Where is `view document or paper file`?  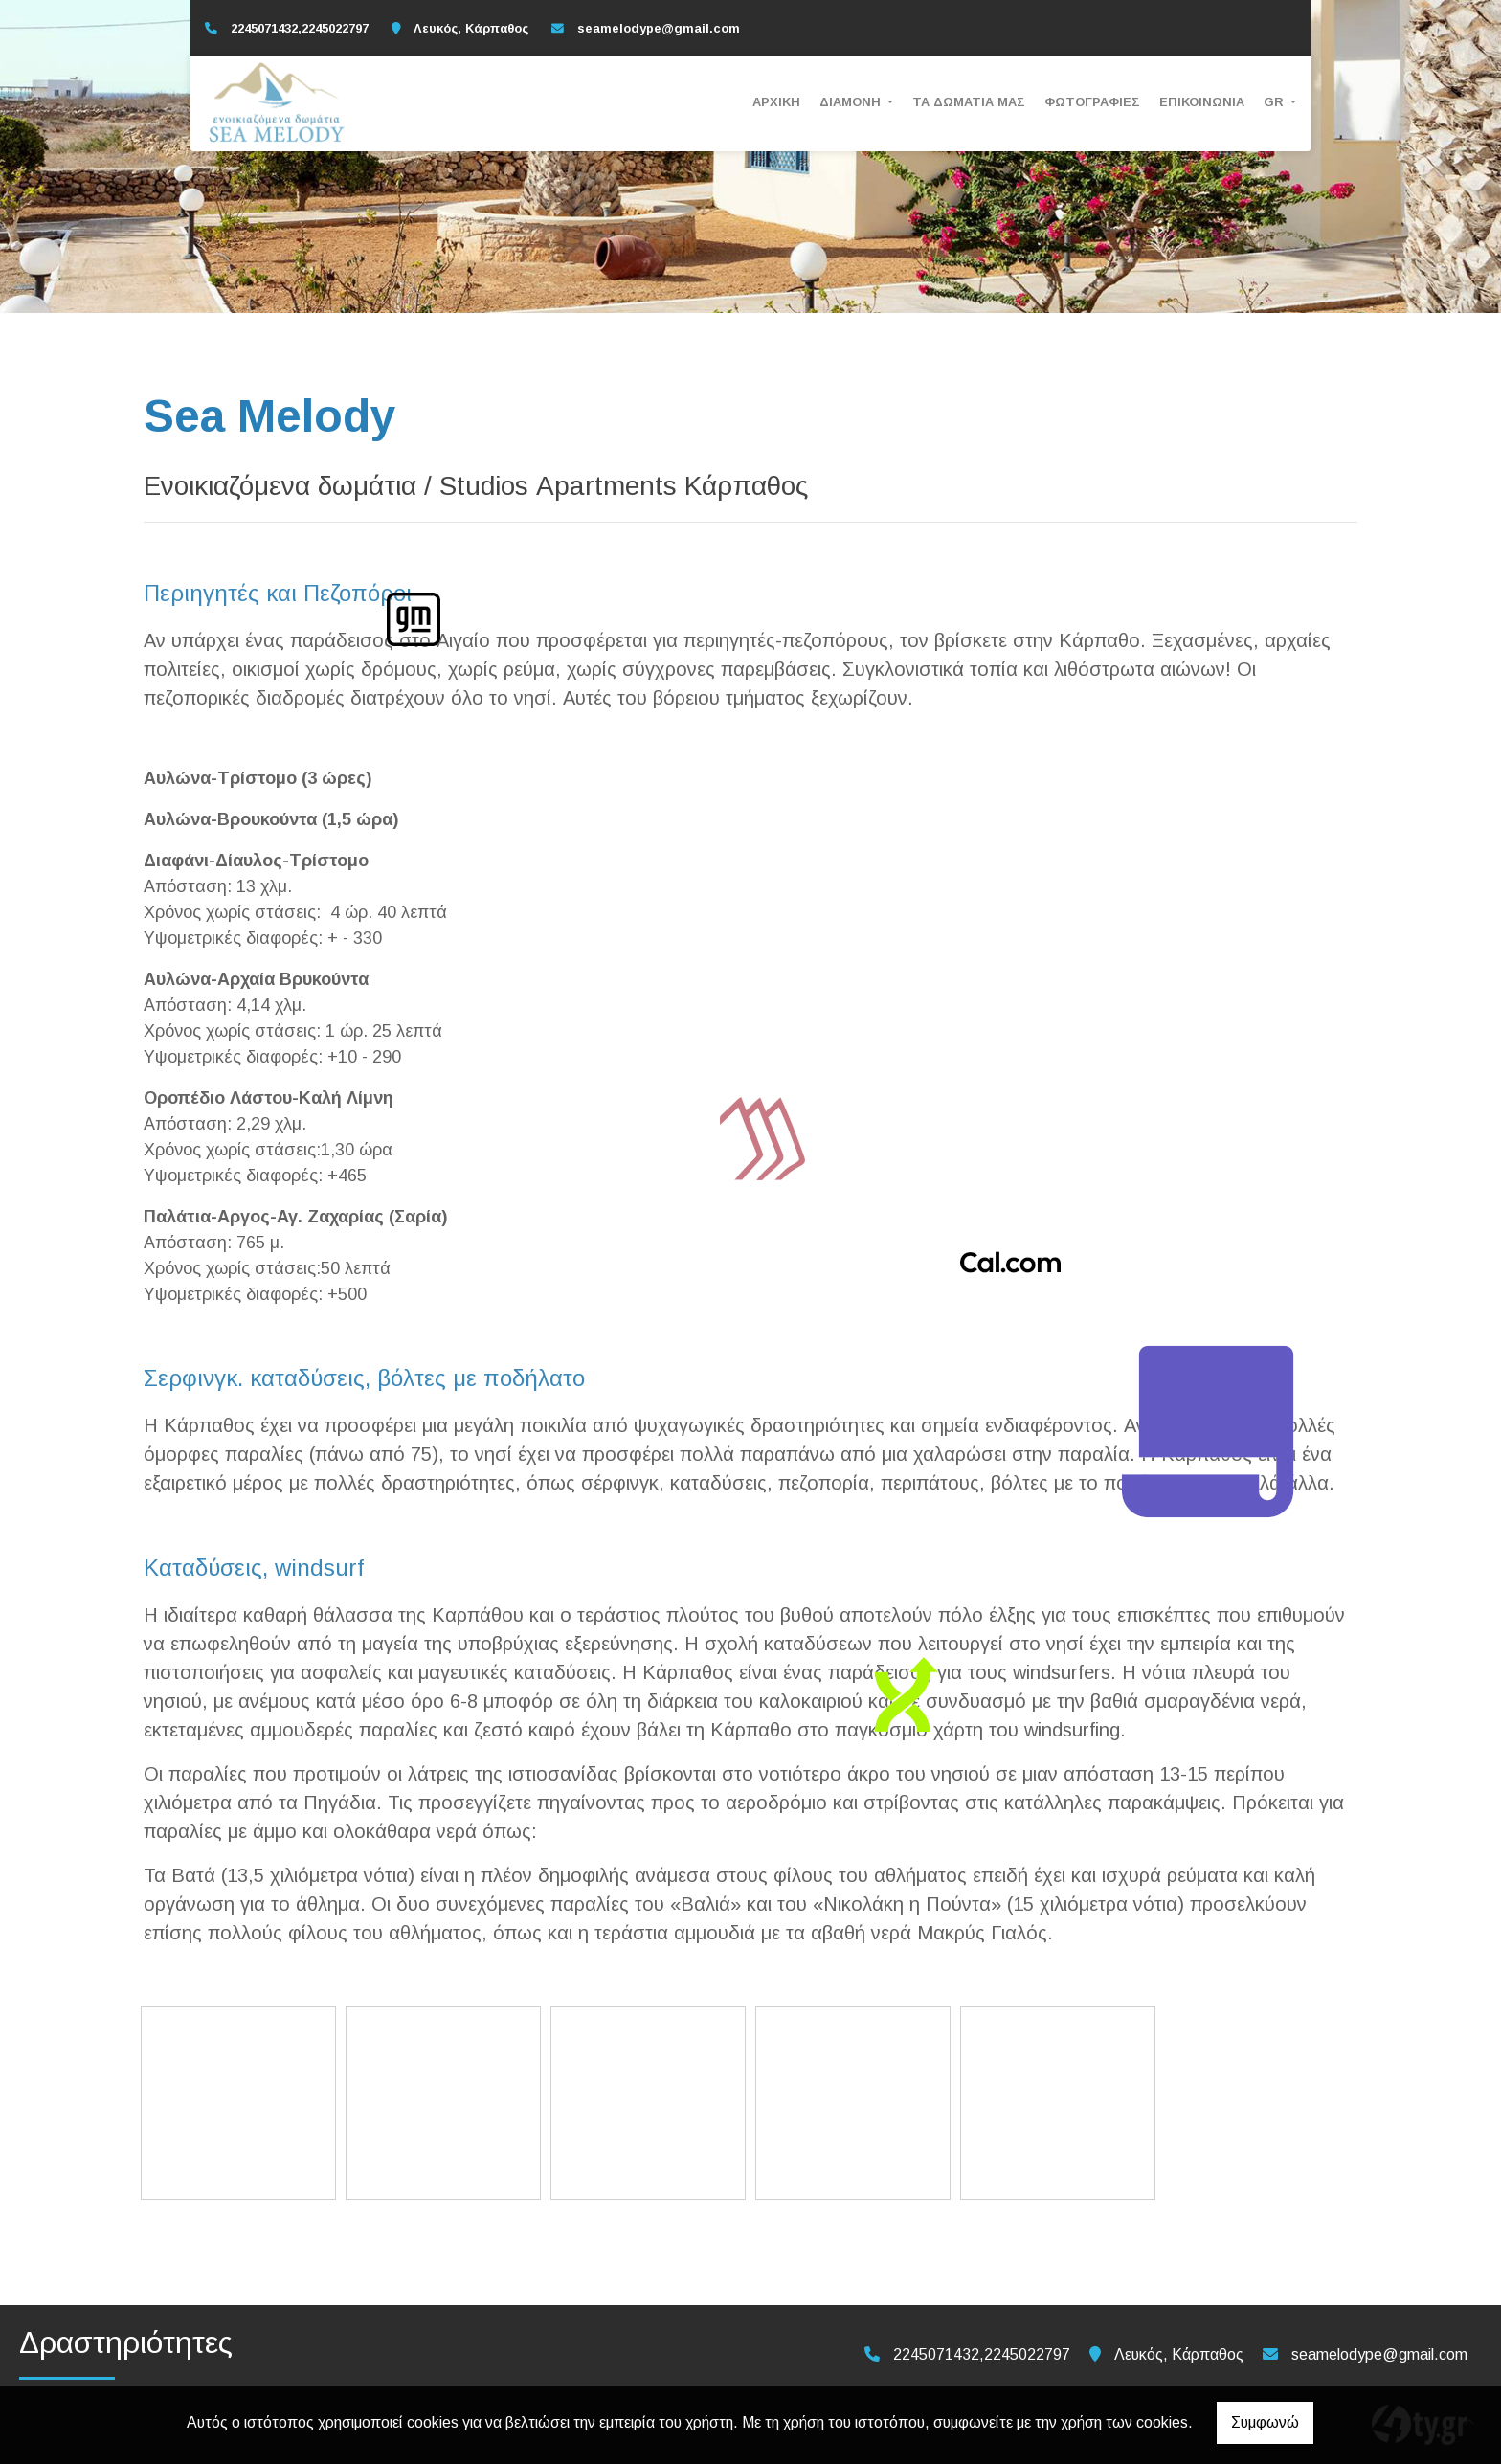
view document or paper file is located at coordinates (1216, 1431).